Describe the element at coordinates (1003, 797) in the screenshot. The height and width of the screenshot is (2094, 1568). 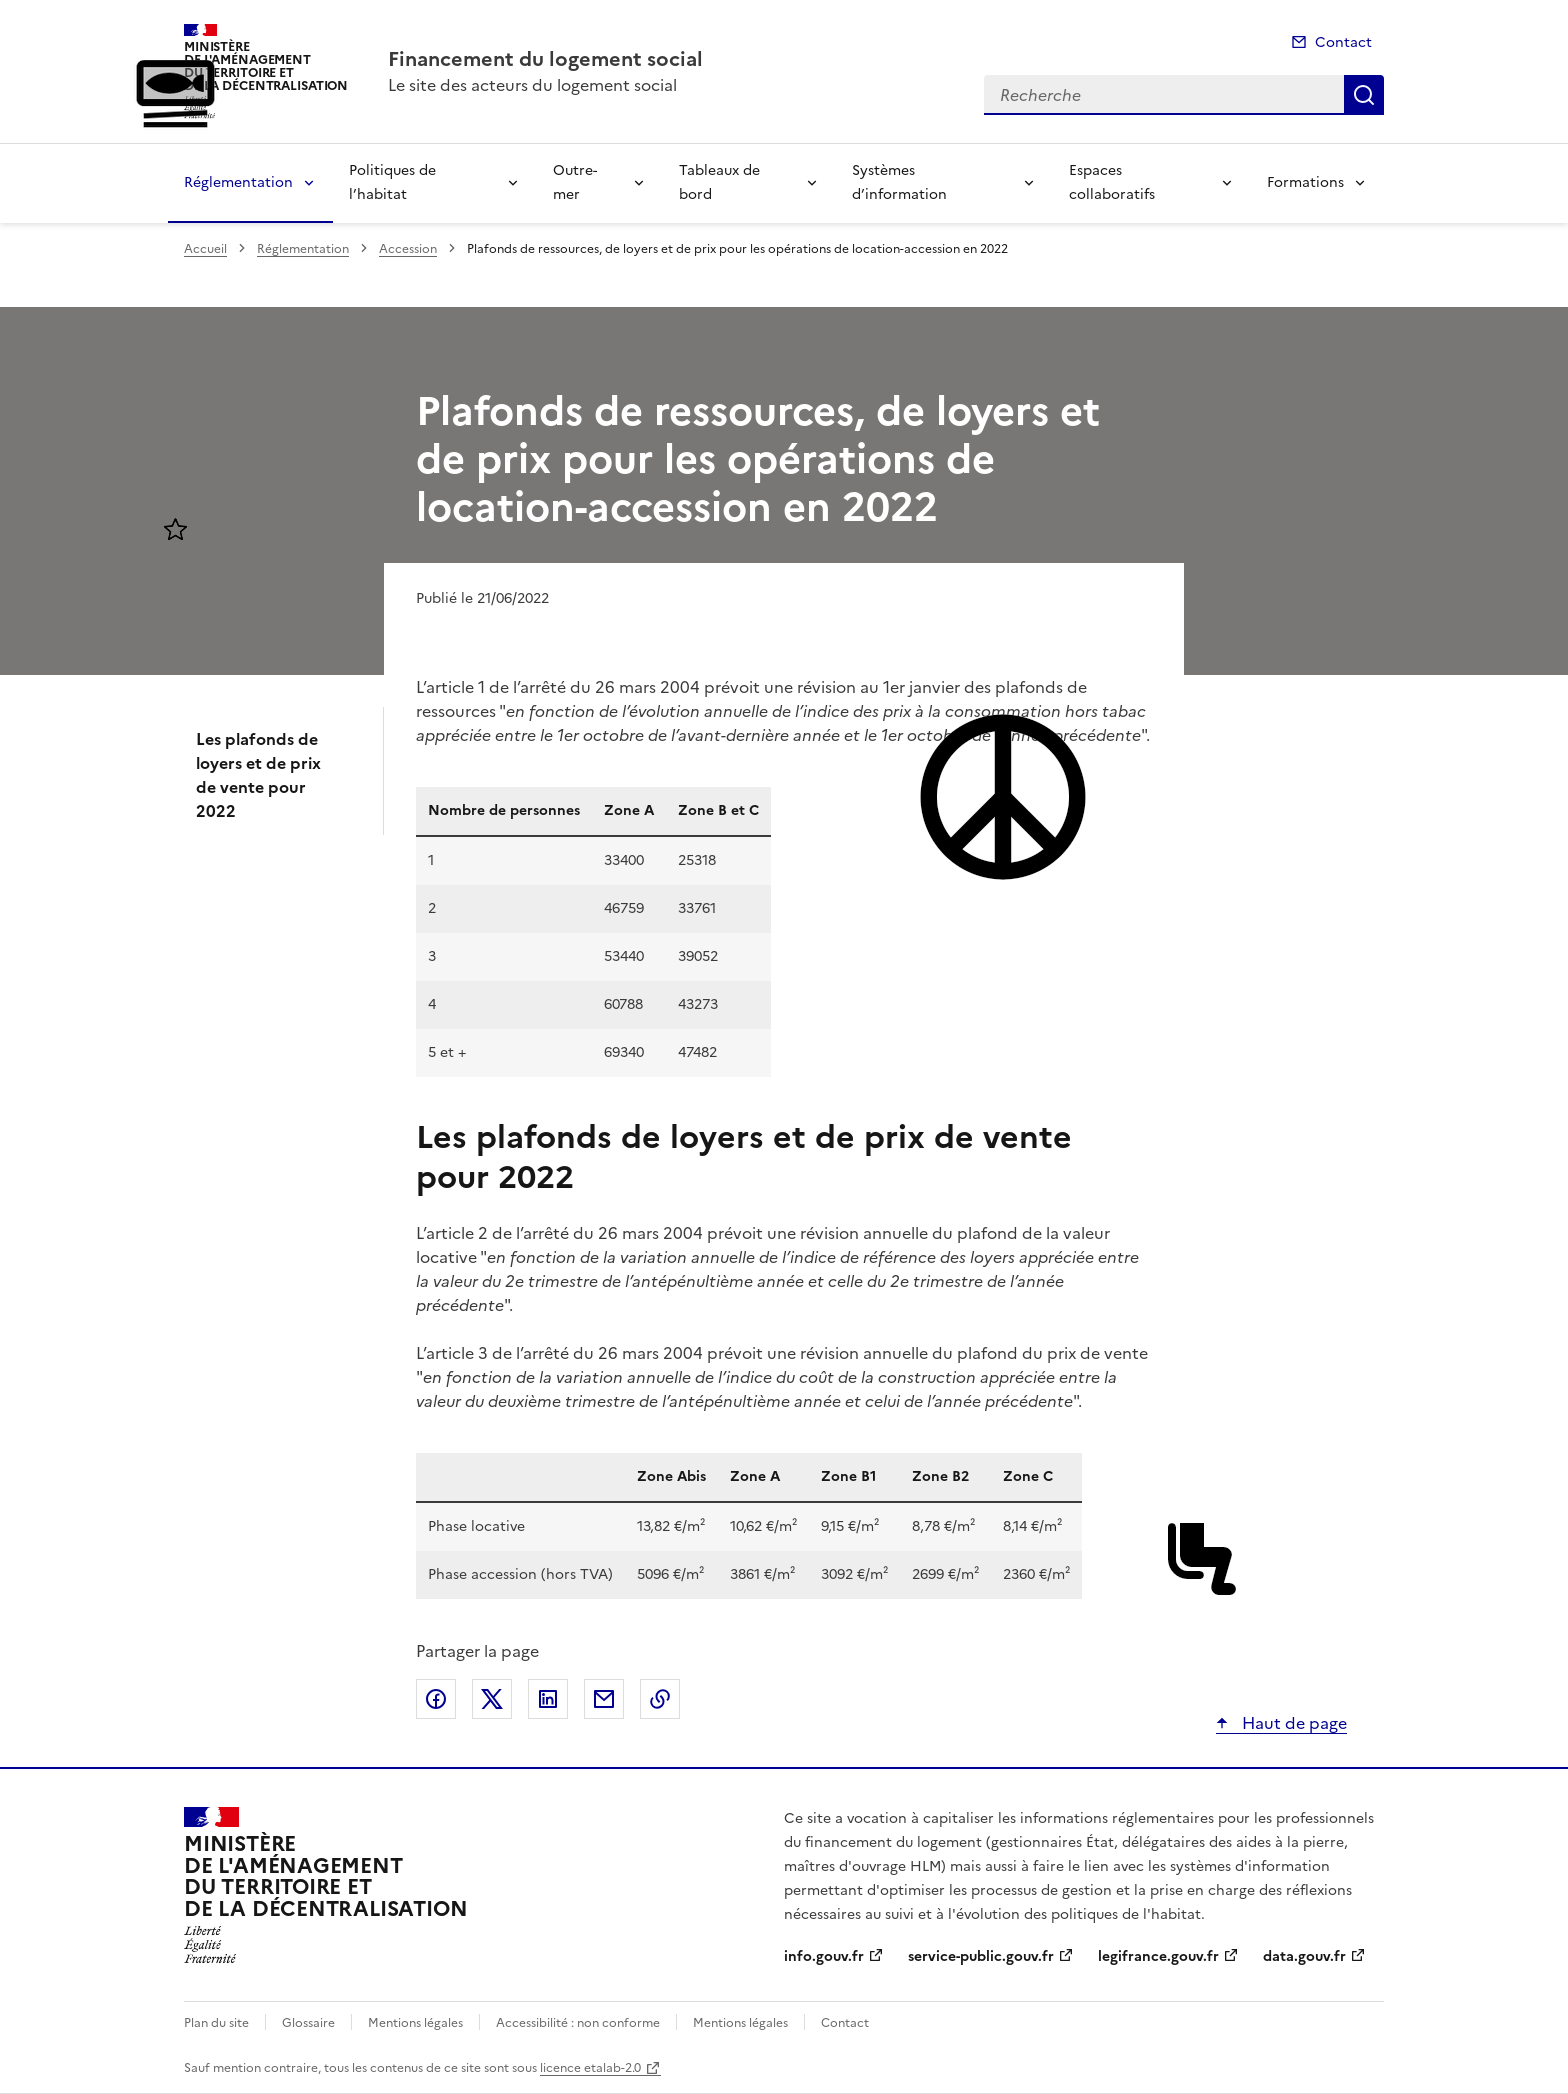
I see `peace symbol or anti-war indicator` at that location.